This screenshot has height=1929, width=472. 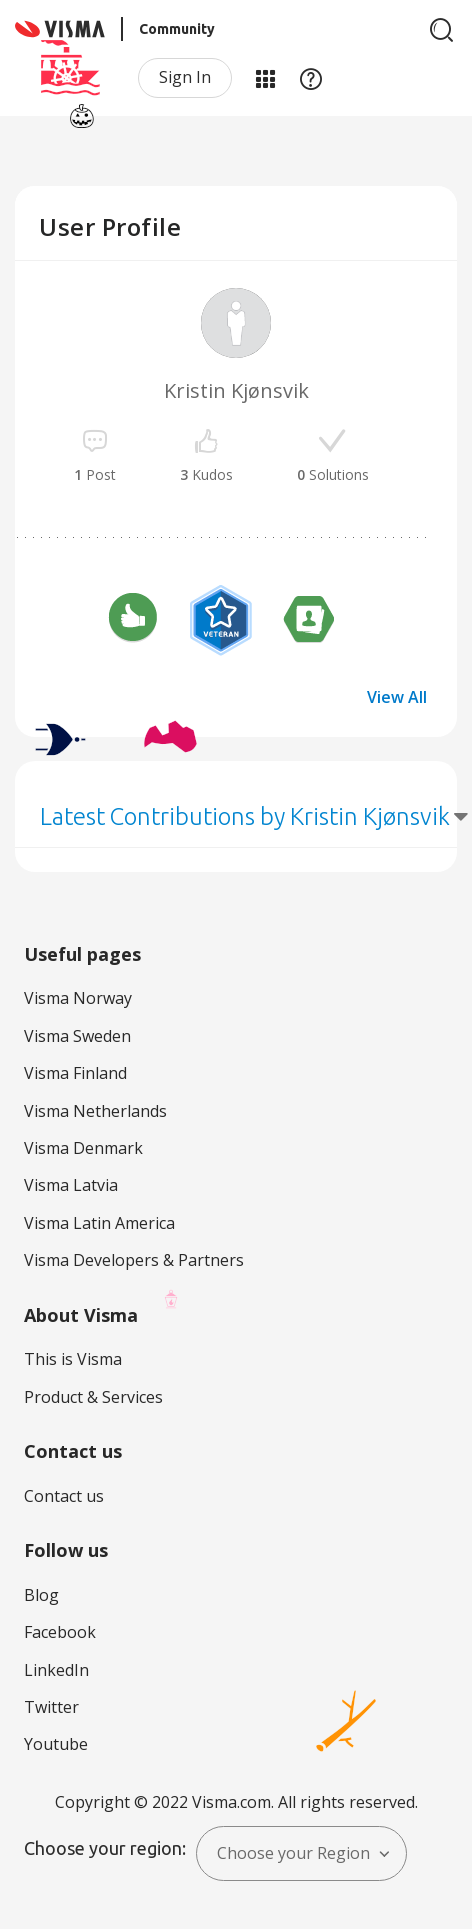 What do you see at coordinates (60, 739) in the screenshot?
I see `represents a NOR logic gate in circuit design` at bounding box center [60, 739].